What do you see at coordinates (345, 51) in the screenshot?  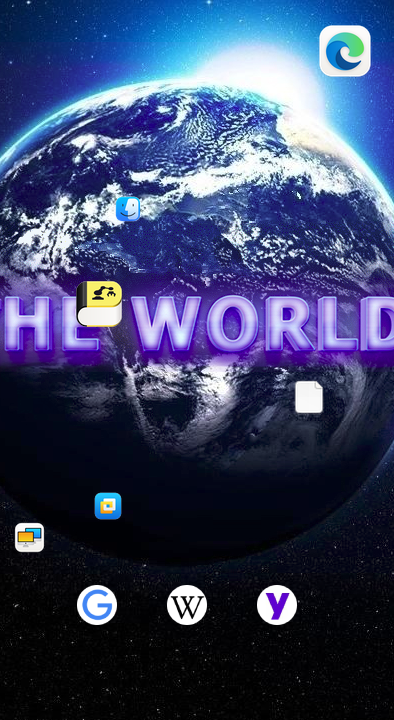 I see `open microsoft edge browser` at bounding box center [345, 51].